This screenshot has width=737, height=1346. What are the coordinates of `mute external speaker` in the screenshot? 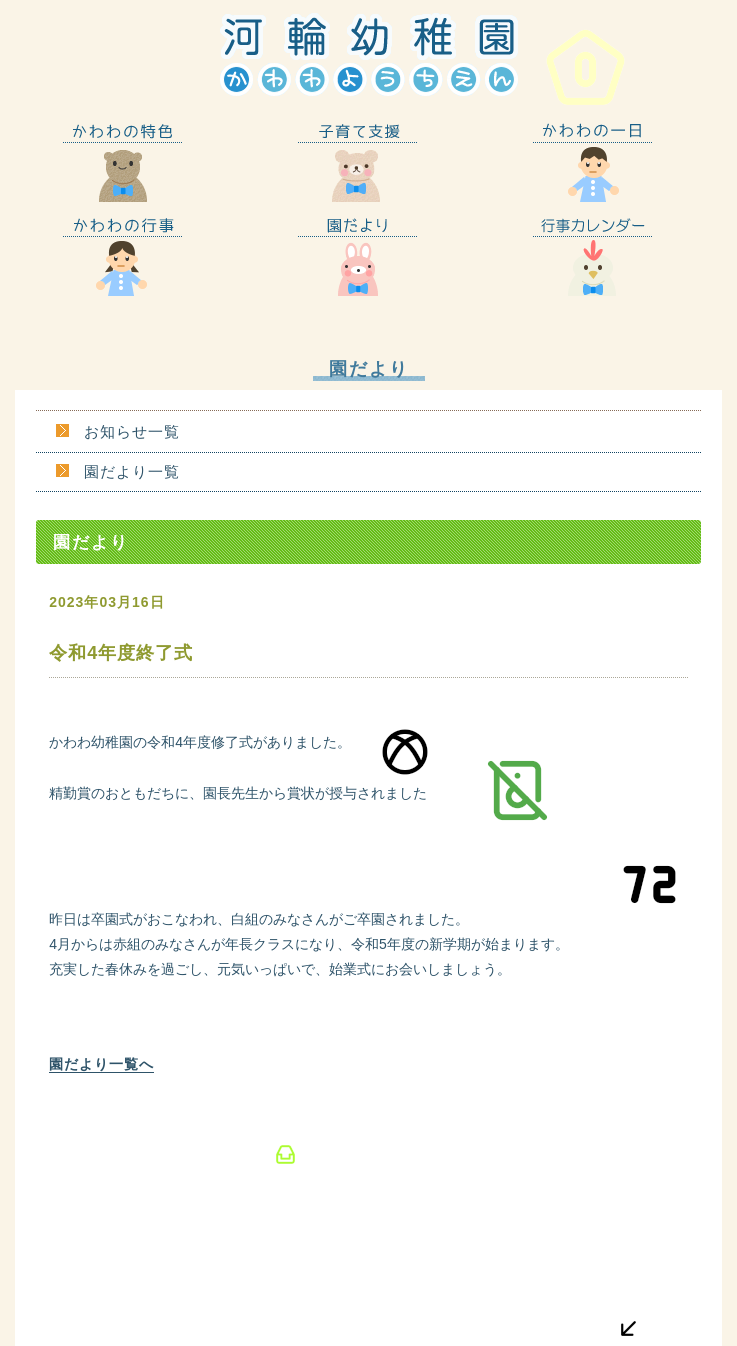 It's located at (517, 790).